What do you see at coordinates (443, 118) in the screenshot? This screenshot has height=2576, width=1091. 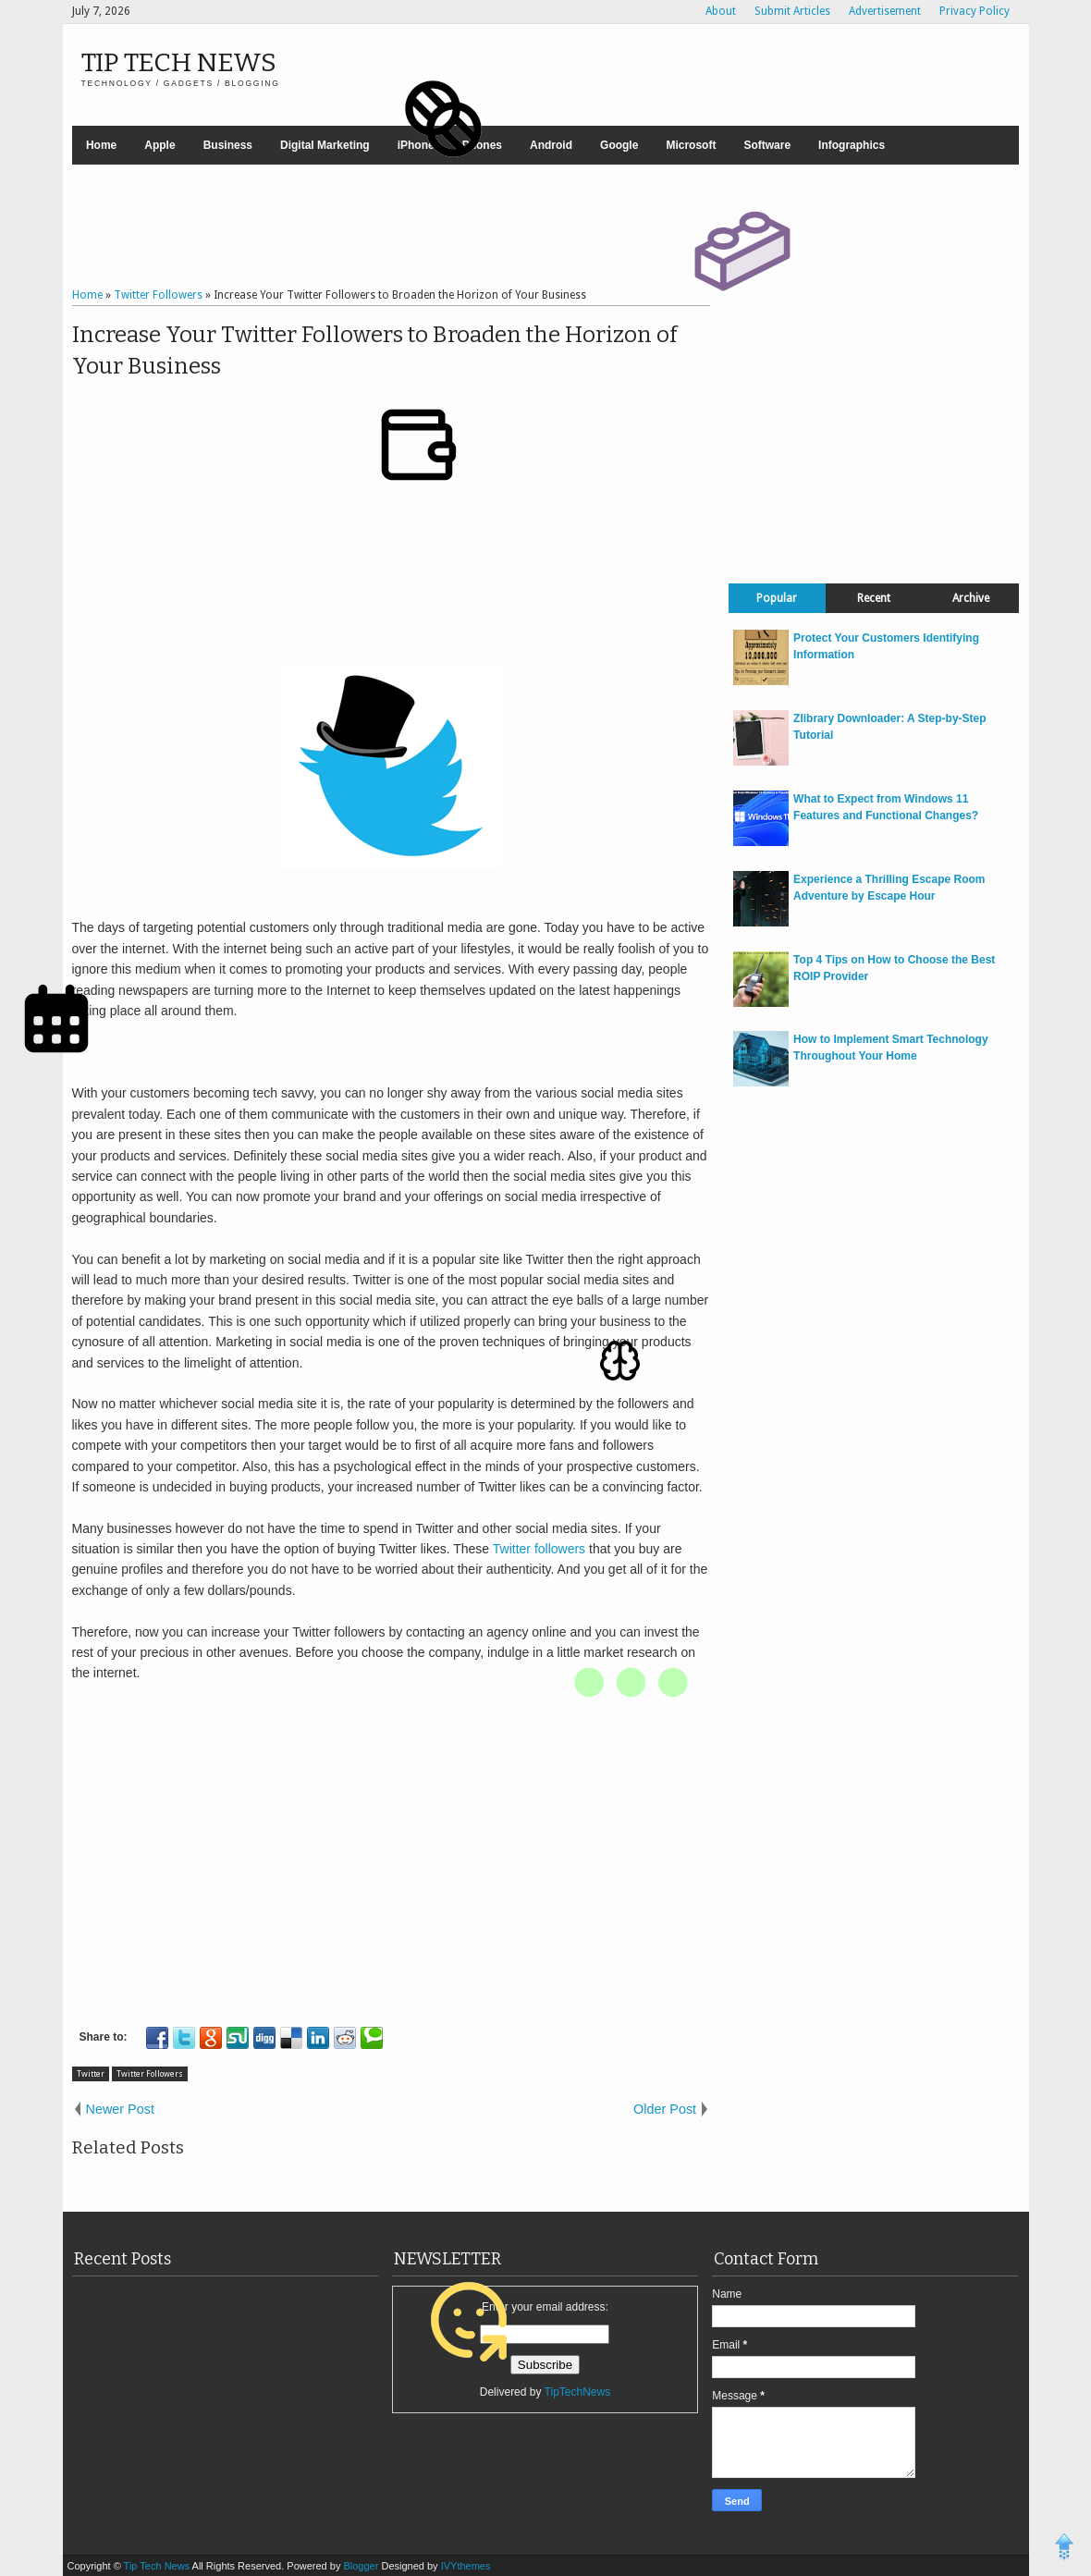 I see `exclude overlapping items from selection` at bounding box center [443, 118].